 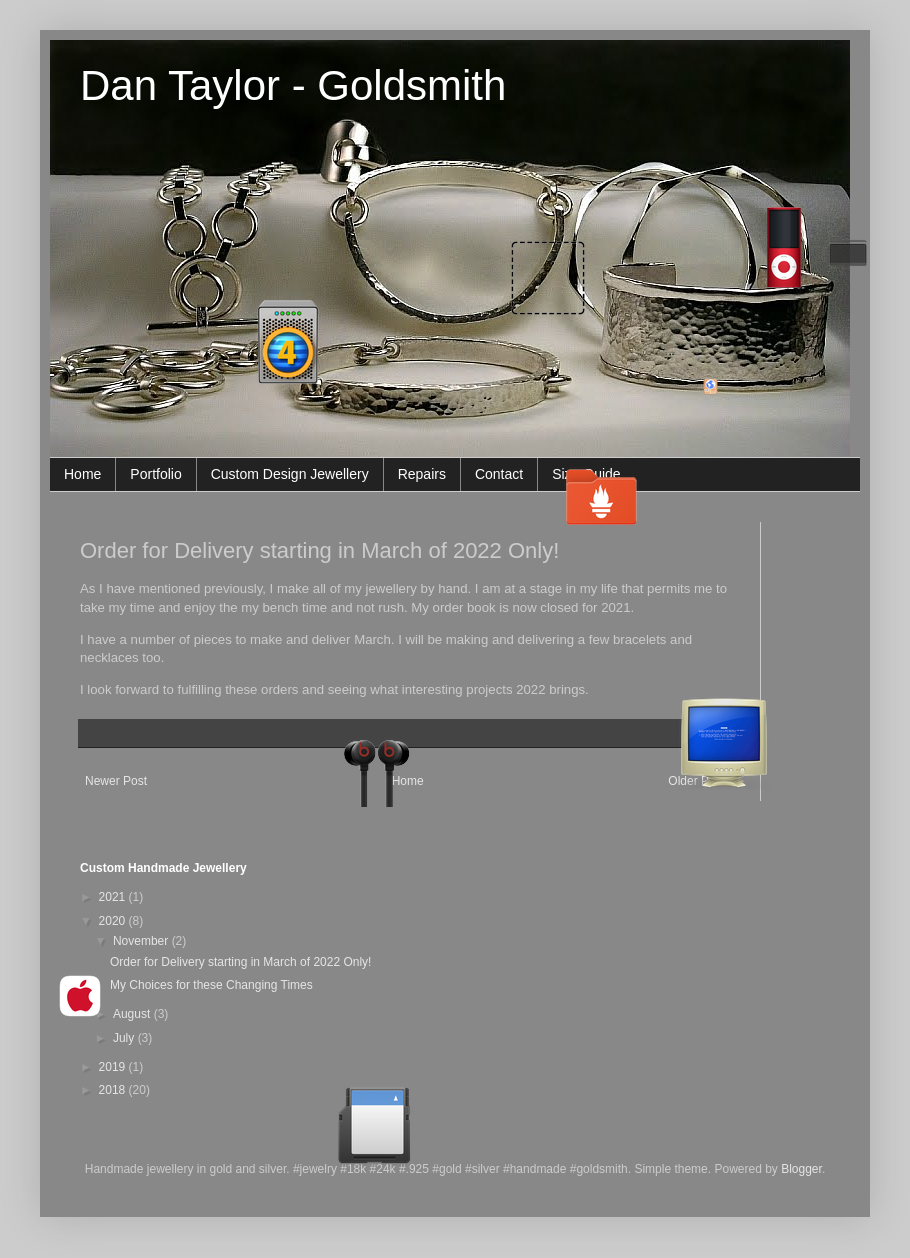 I want to click on indicates content not yet loaded, so click(x=548, y=278).